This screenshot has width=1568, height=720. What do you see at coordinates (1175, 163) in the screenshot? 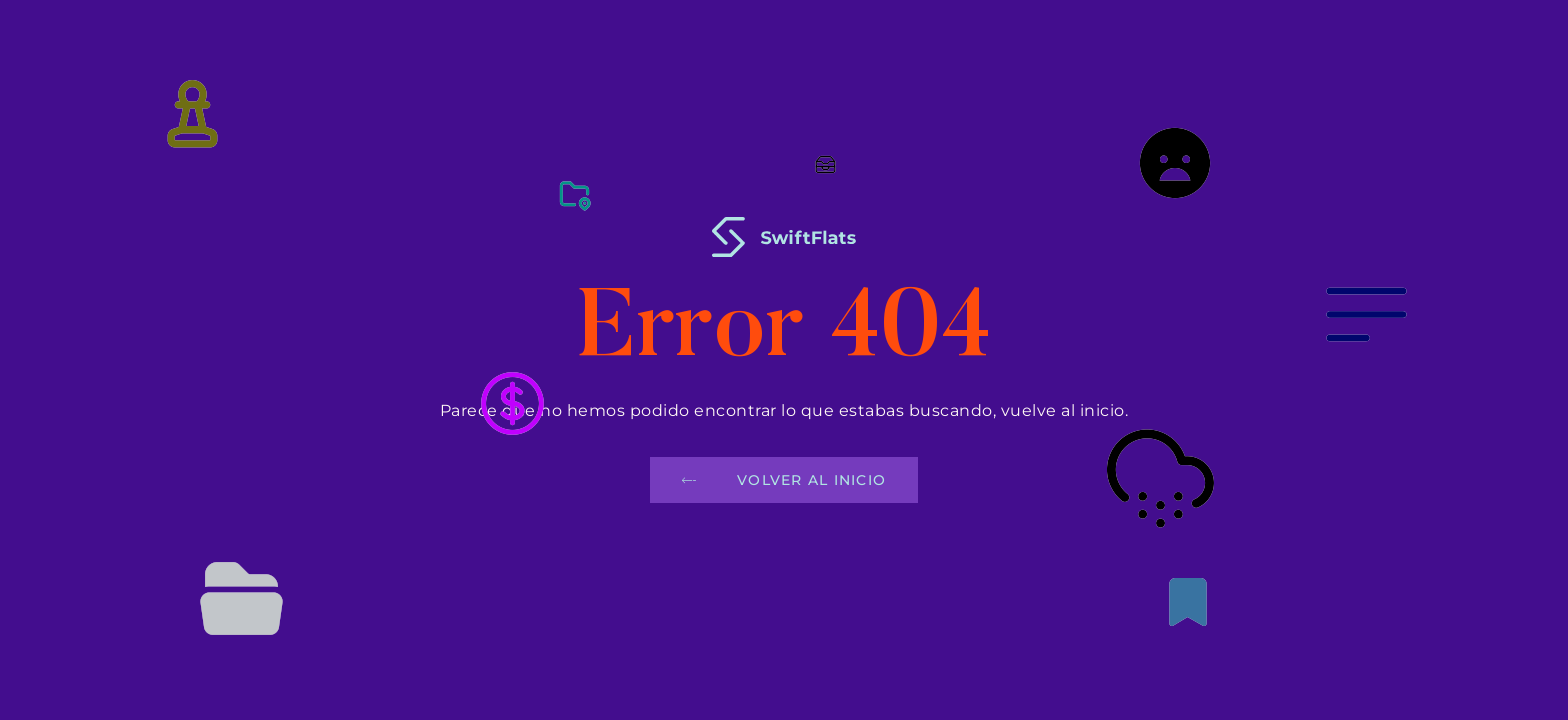
I see `rate experience as negative or unsatisfied` at bounding box center [1175, 163].